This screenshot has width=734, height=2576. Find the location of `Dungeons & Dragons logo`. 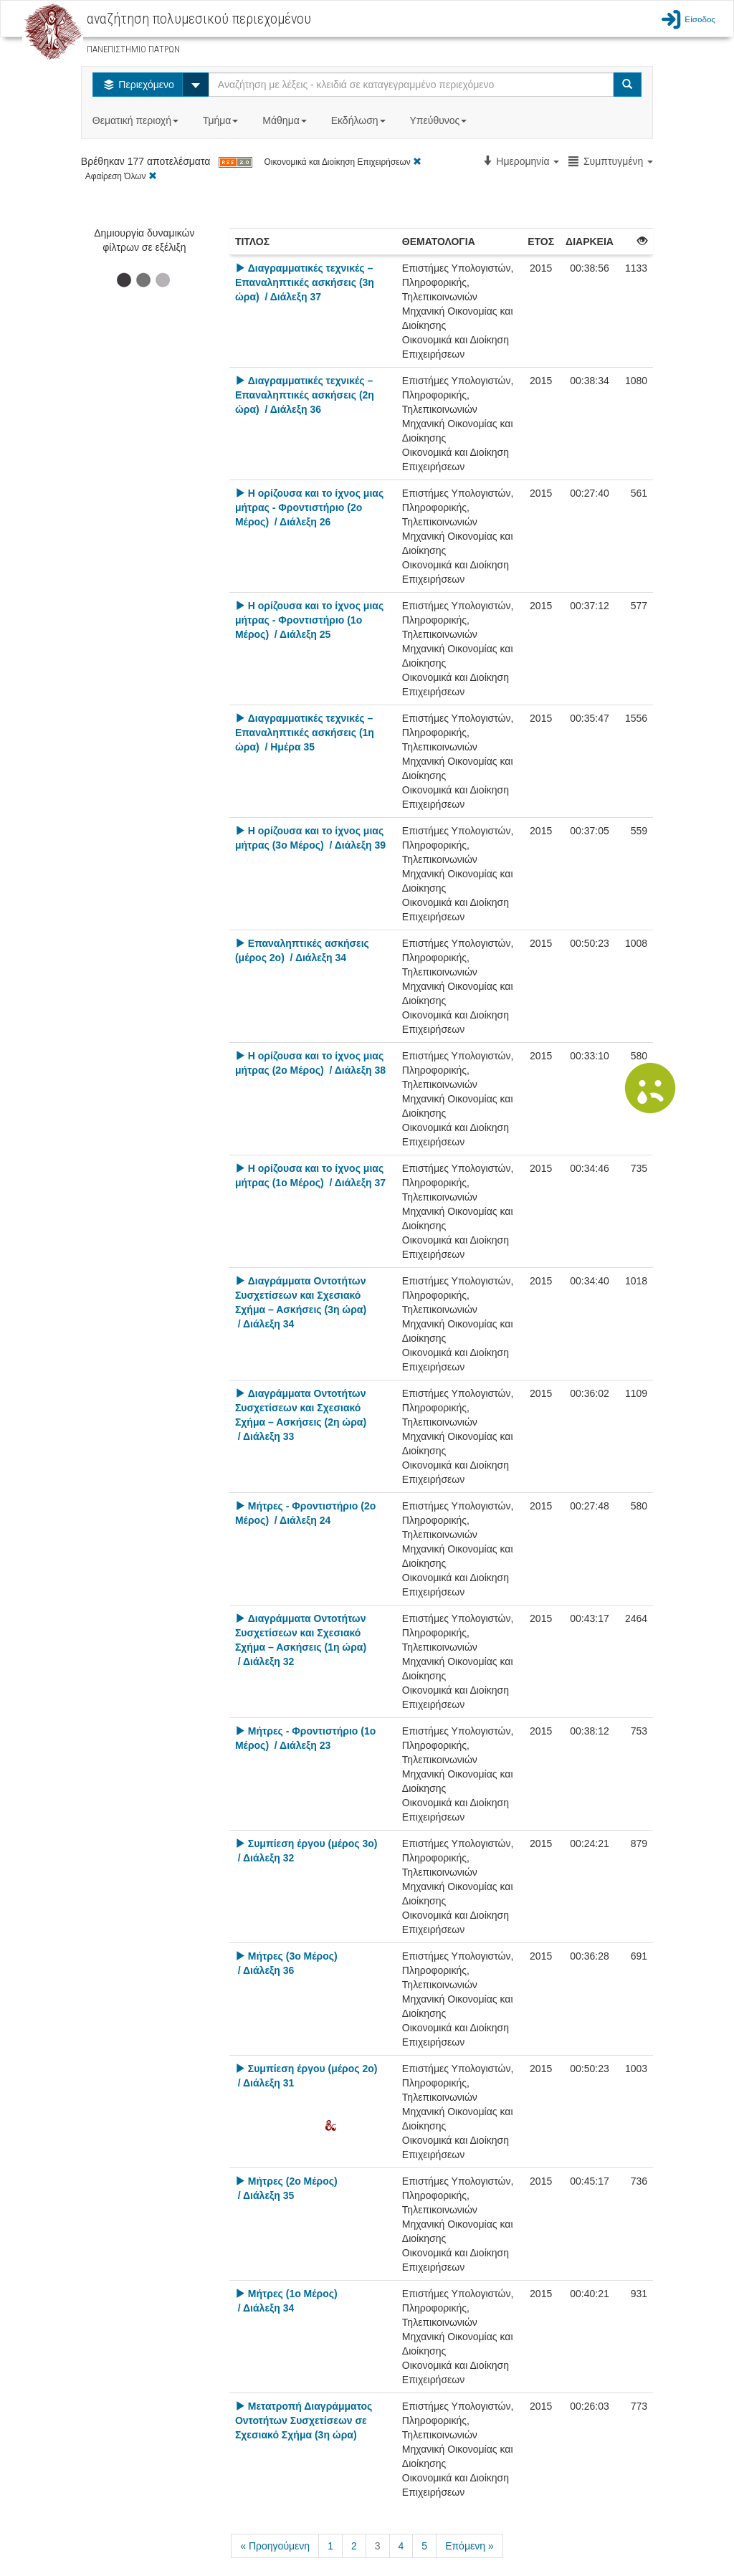

Dungeons & Dragons logo is located at coordinates (330, 2125).